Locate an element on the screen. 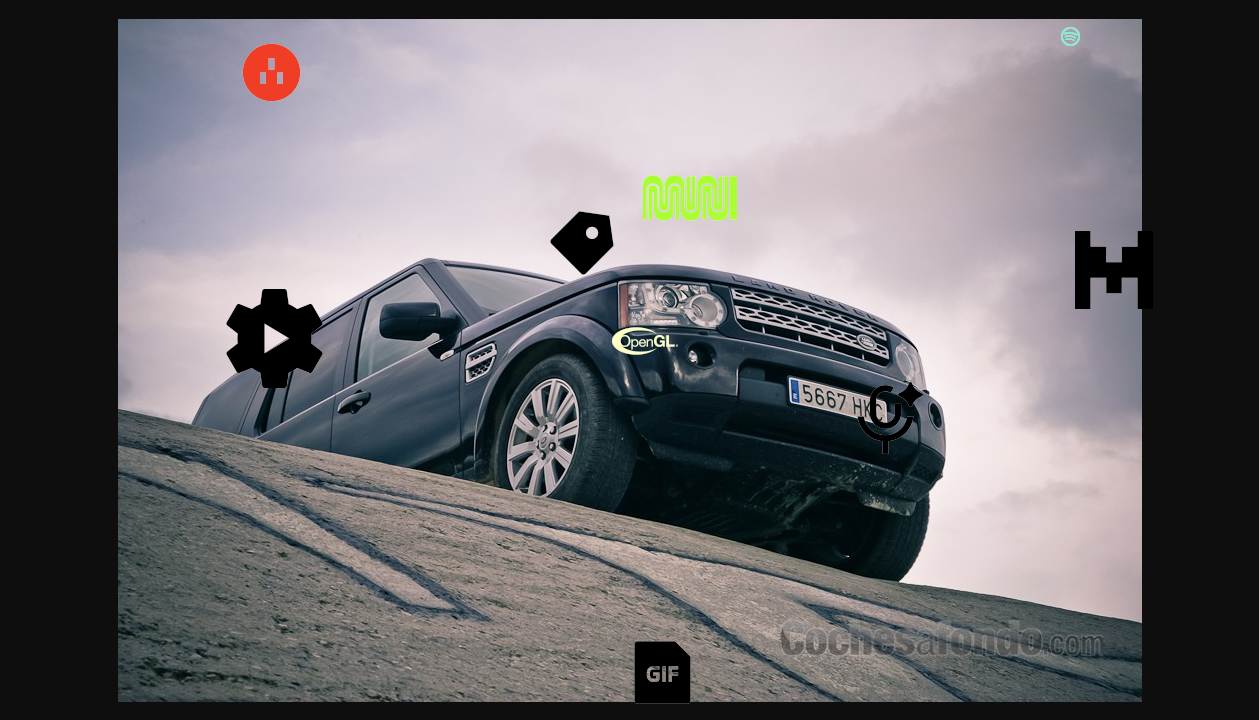 The image size is (1259, 720). electrical outlet or power socket indicator is located at coordinates (271, 72).